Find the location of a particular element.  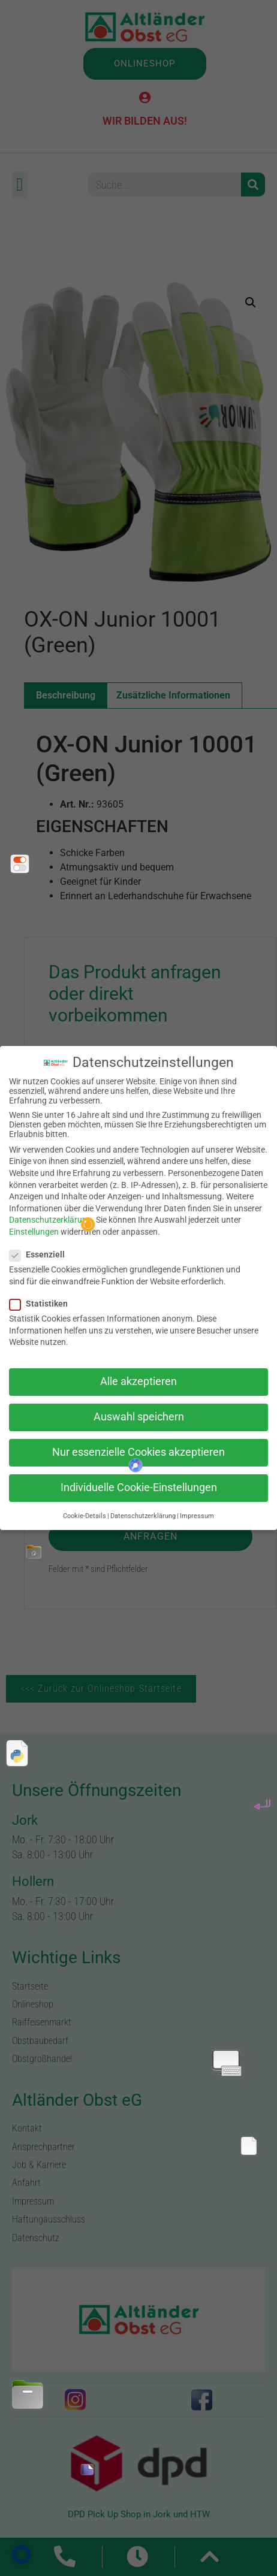

reboot or restart the system is located at coordinates (88, 1224).